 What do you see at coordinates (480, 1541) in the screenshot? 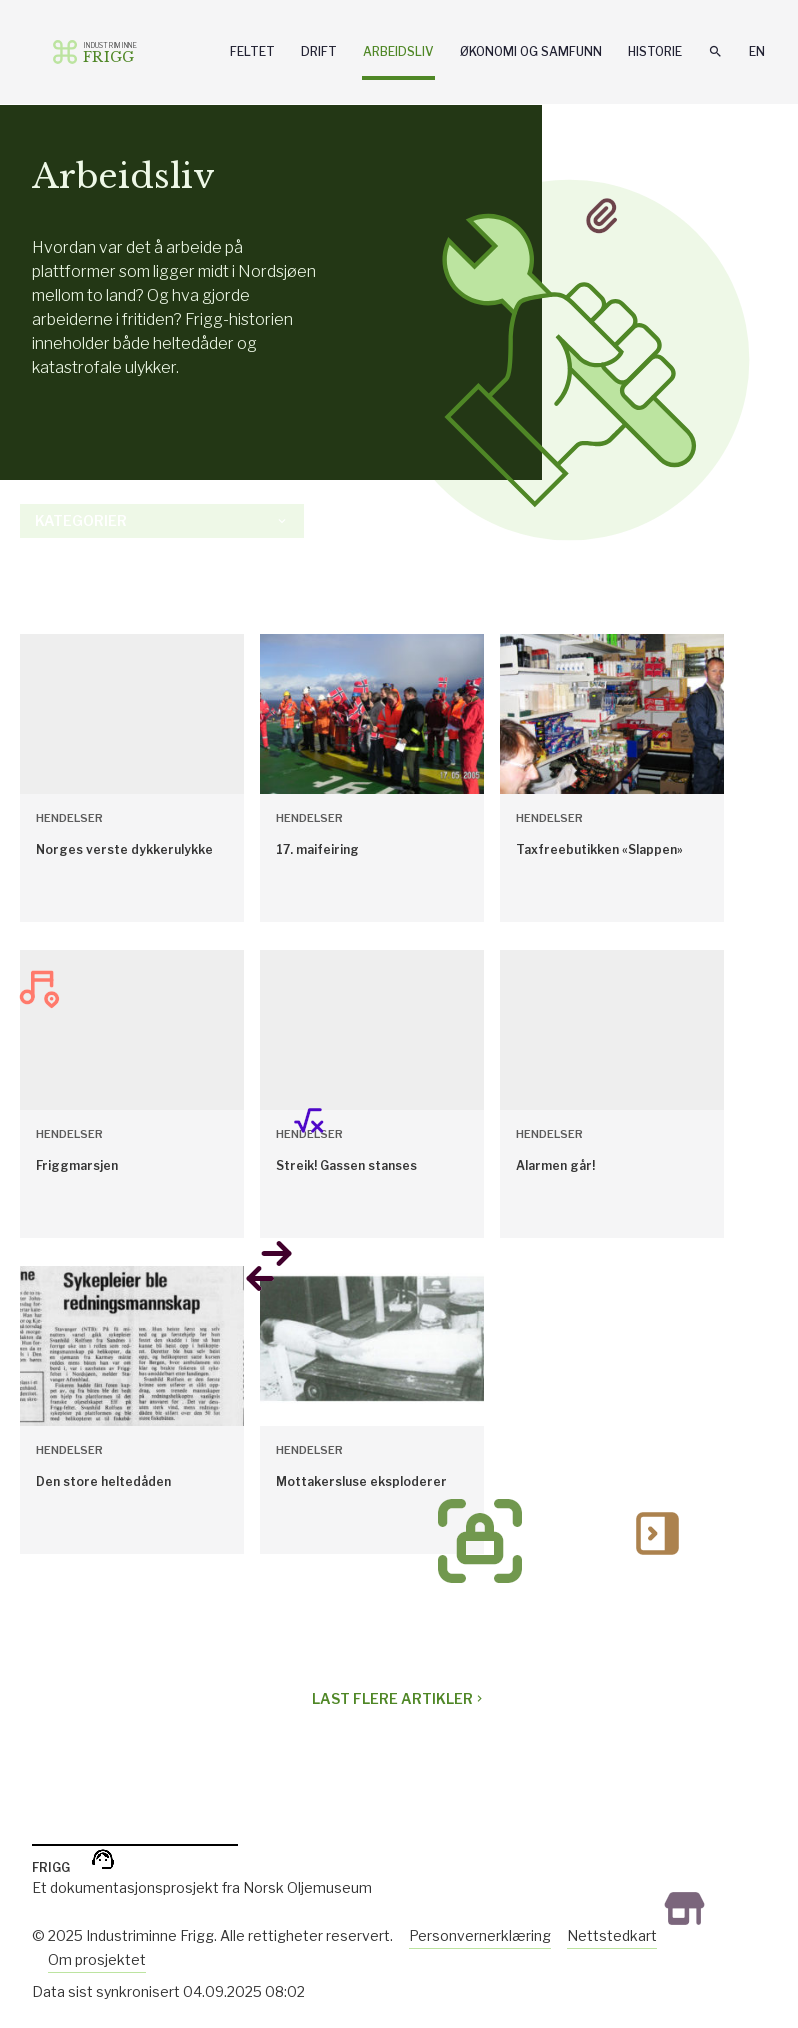
I see `access secure or locked content` at bounding box center [480, 1541].